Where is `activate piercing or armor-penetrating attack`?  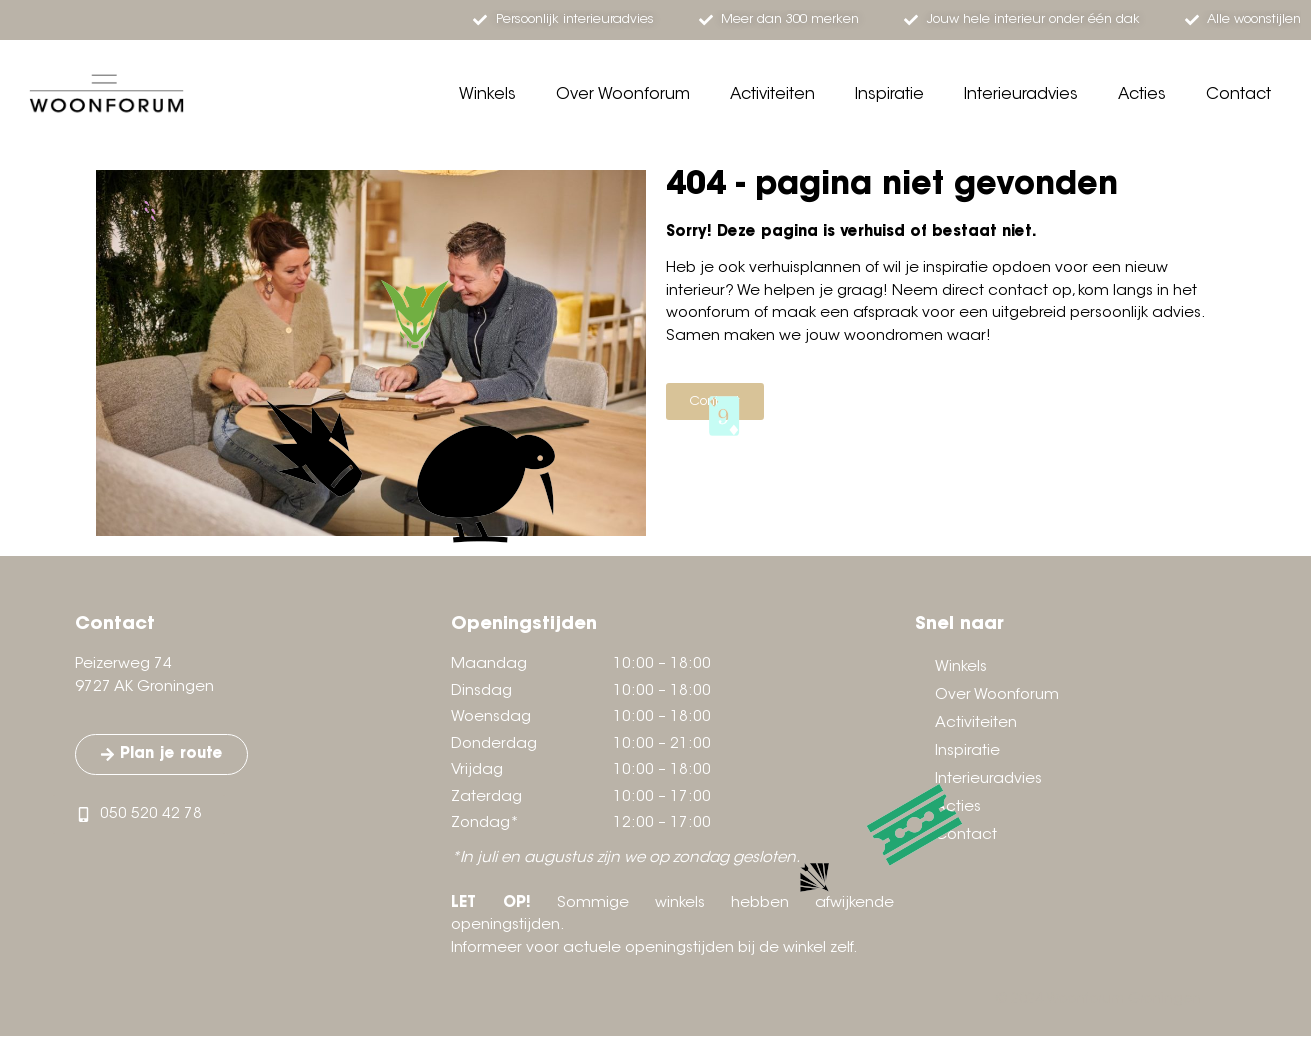
activate piercing or armor-penetrating attack is located at coordinates (814, 877).